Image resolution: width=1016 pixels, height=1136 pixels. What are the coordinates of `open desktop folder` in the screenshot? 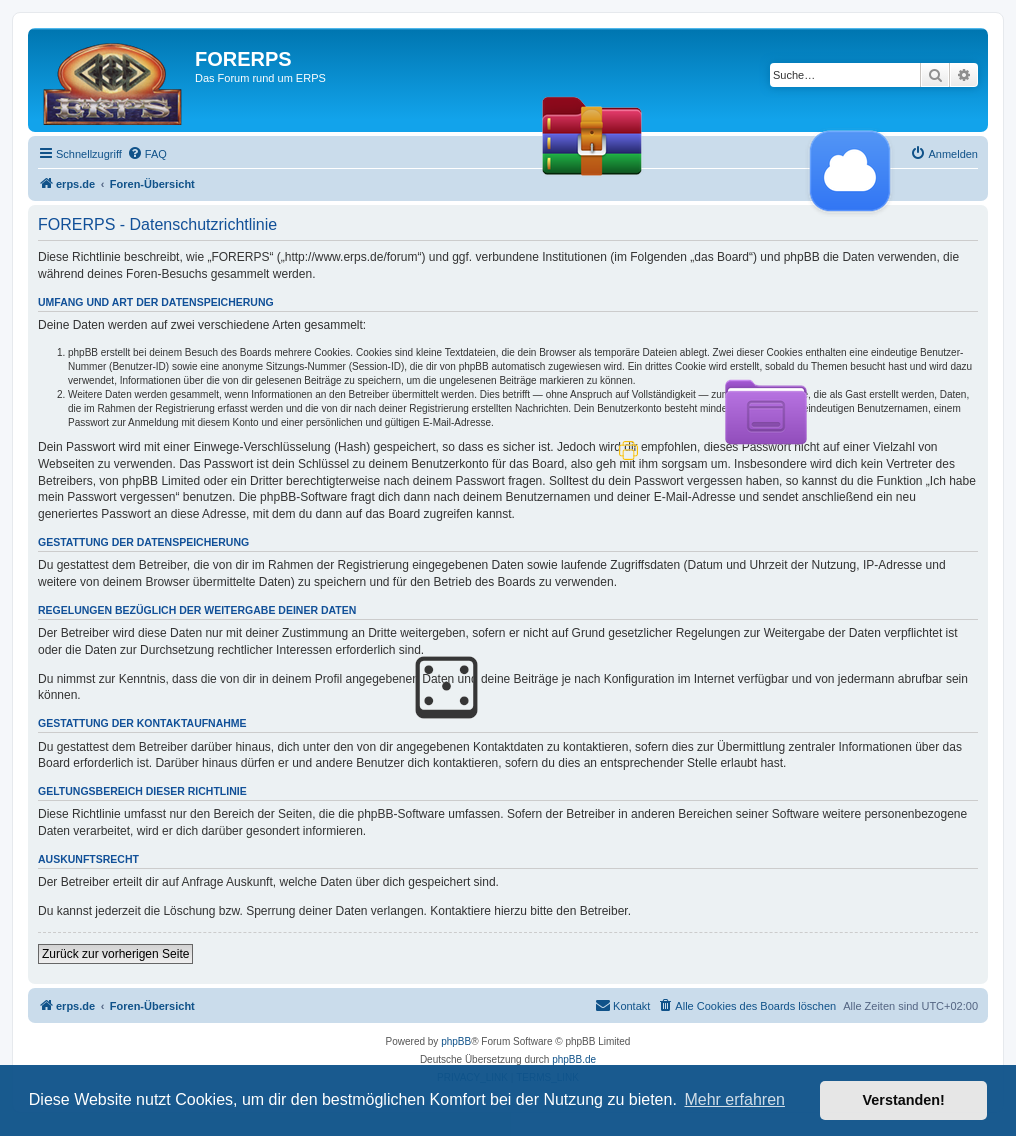 It's located at (766, 412).